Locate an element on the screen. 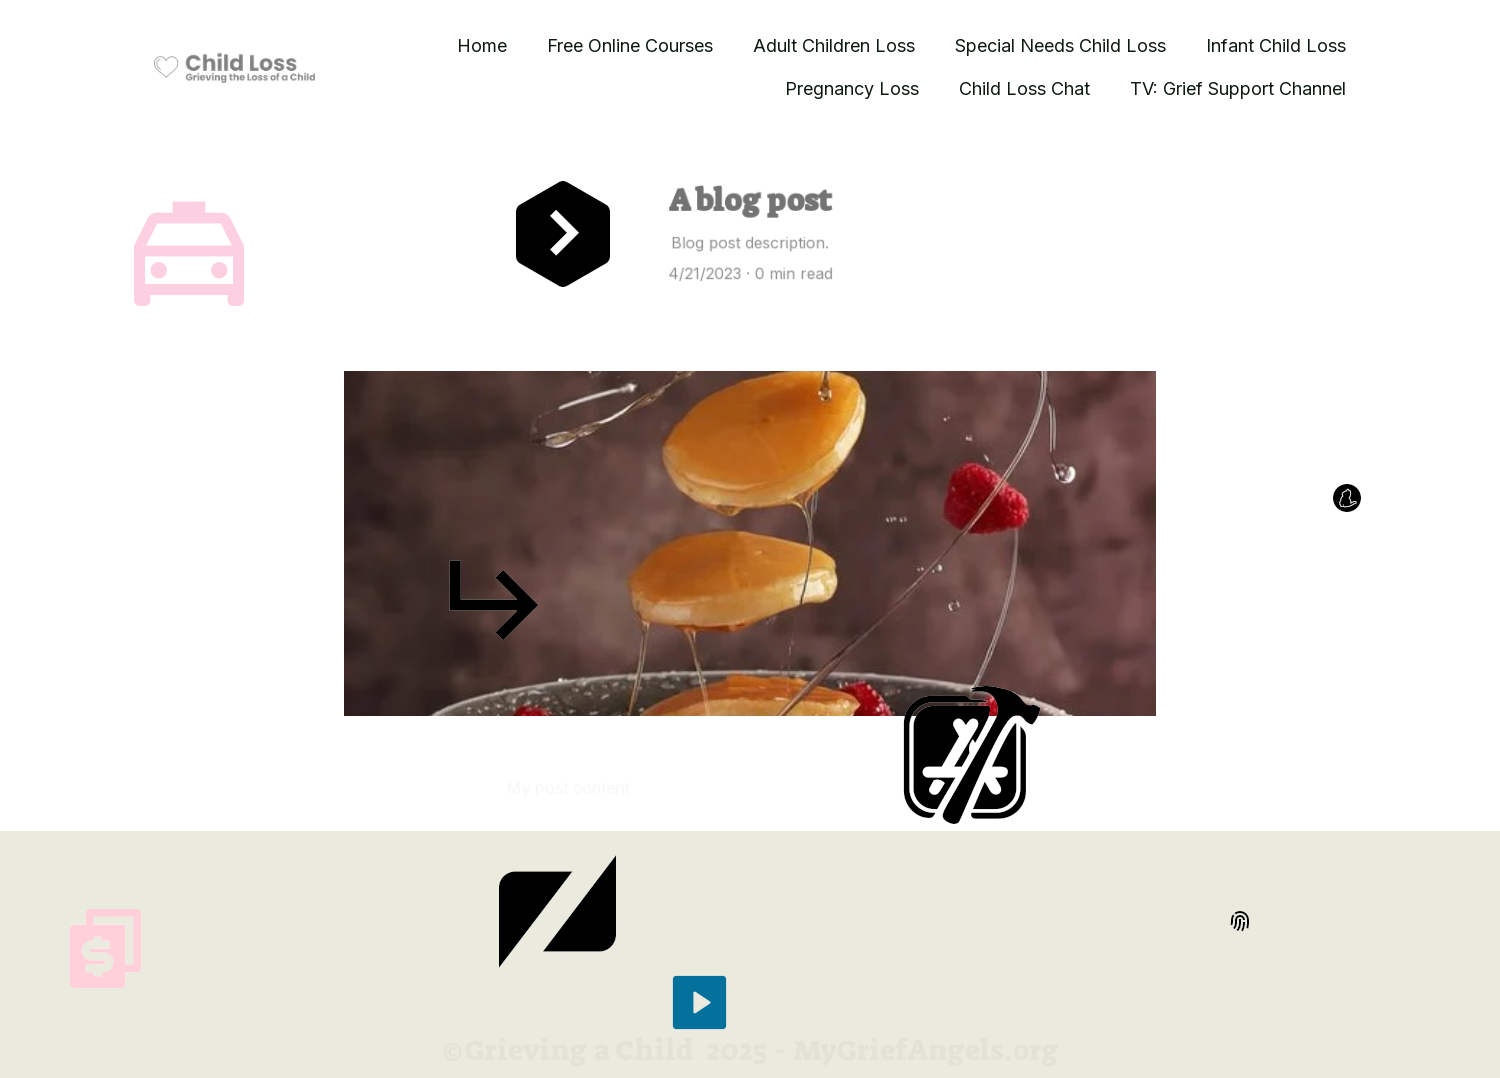  buddy CI/CD platform logo is located at coordinates (563, 234).